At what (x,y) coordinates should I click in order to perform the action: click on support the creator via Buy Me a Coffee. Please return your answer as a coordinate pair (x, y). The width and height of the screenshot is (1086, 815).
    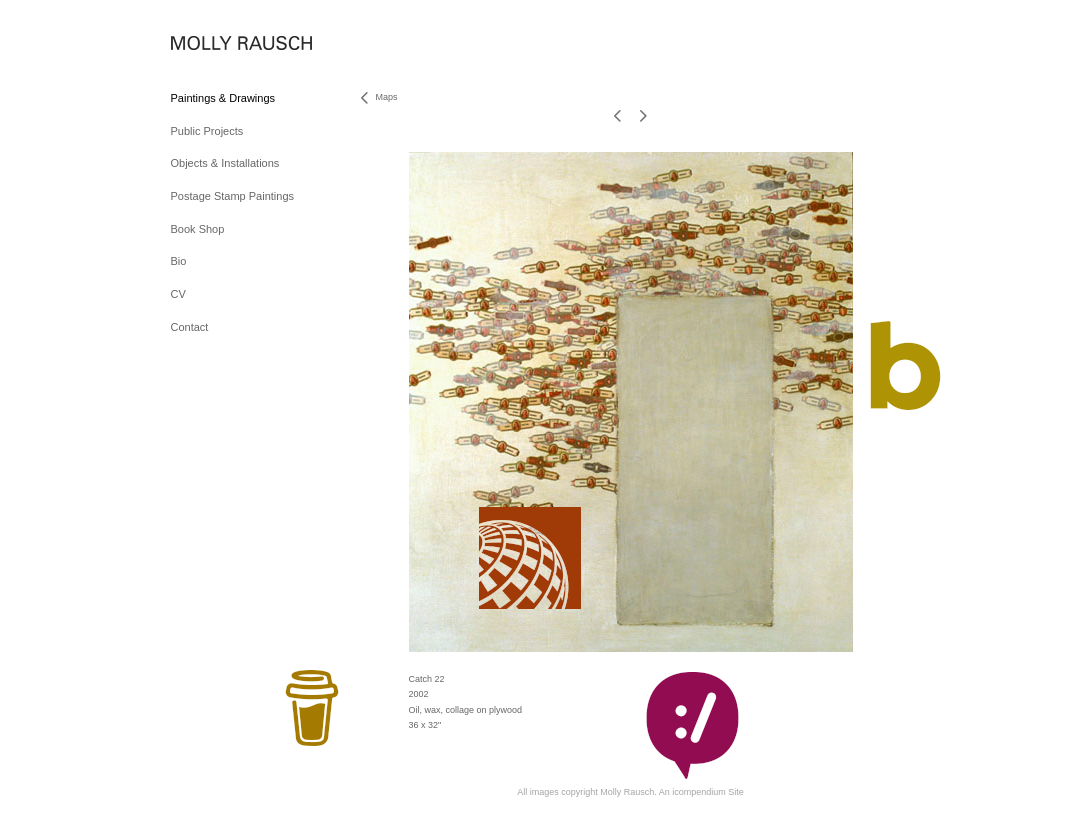
    Looking at the image, I should click on (312, 708).